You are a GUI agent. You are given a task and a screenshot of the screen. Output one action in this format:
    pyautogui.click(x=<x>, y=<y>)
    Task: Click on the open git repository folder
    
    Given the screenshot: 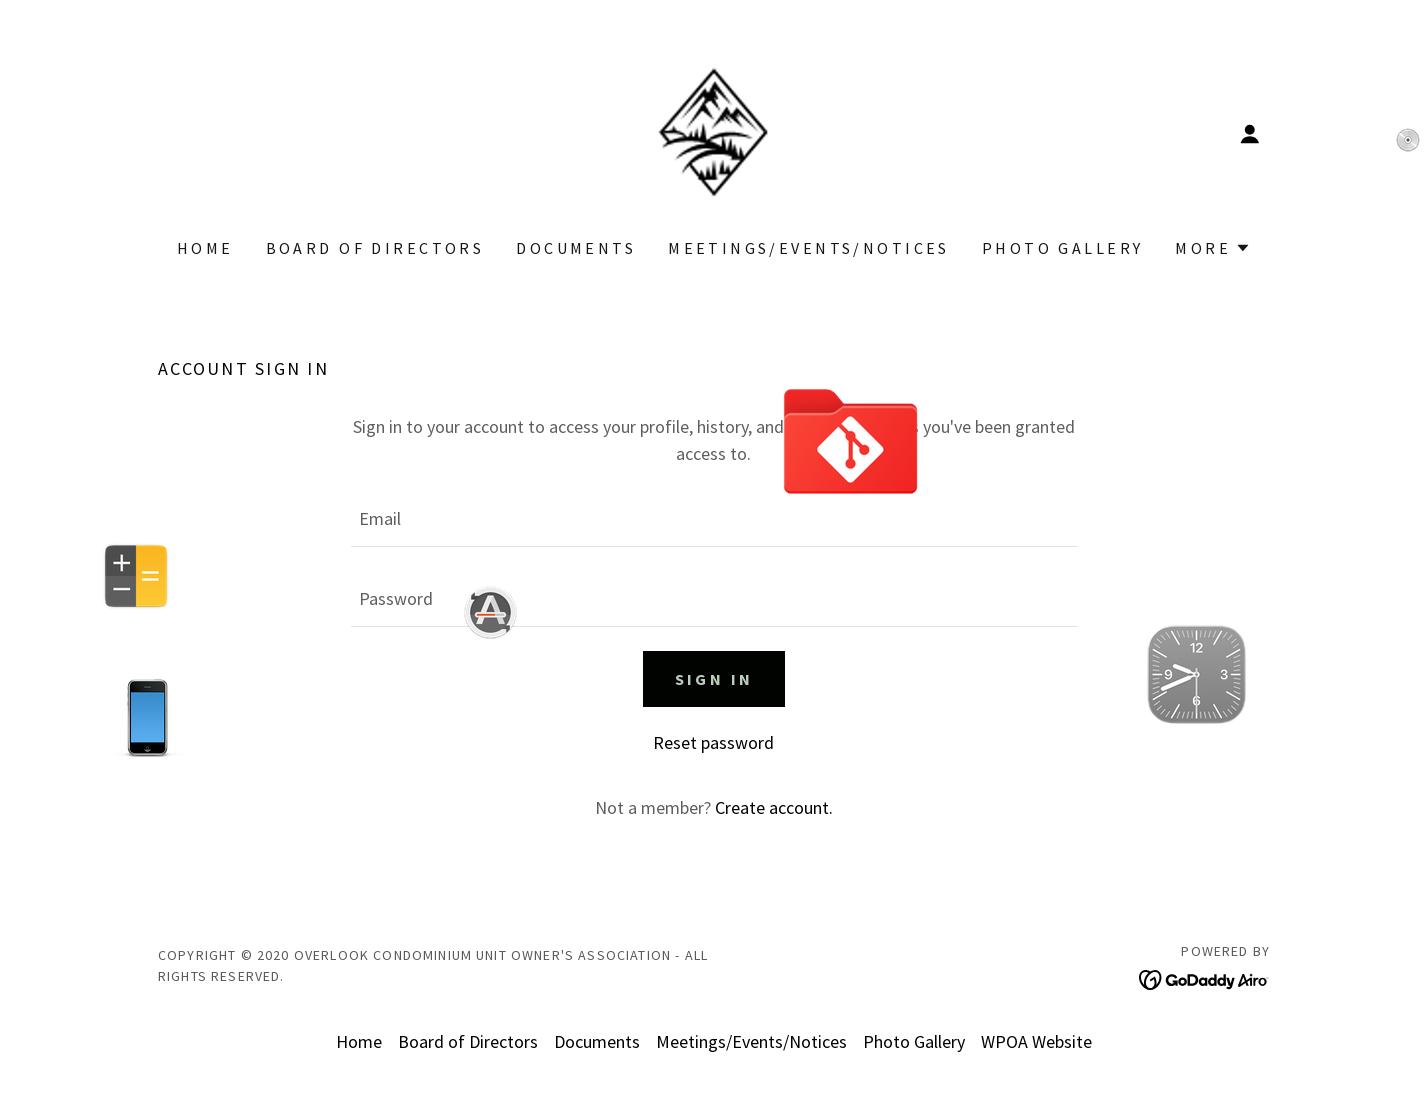 What is the action you would take?
    pyautogui.click(x=850, y=445)
    